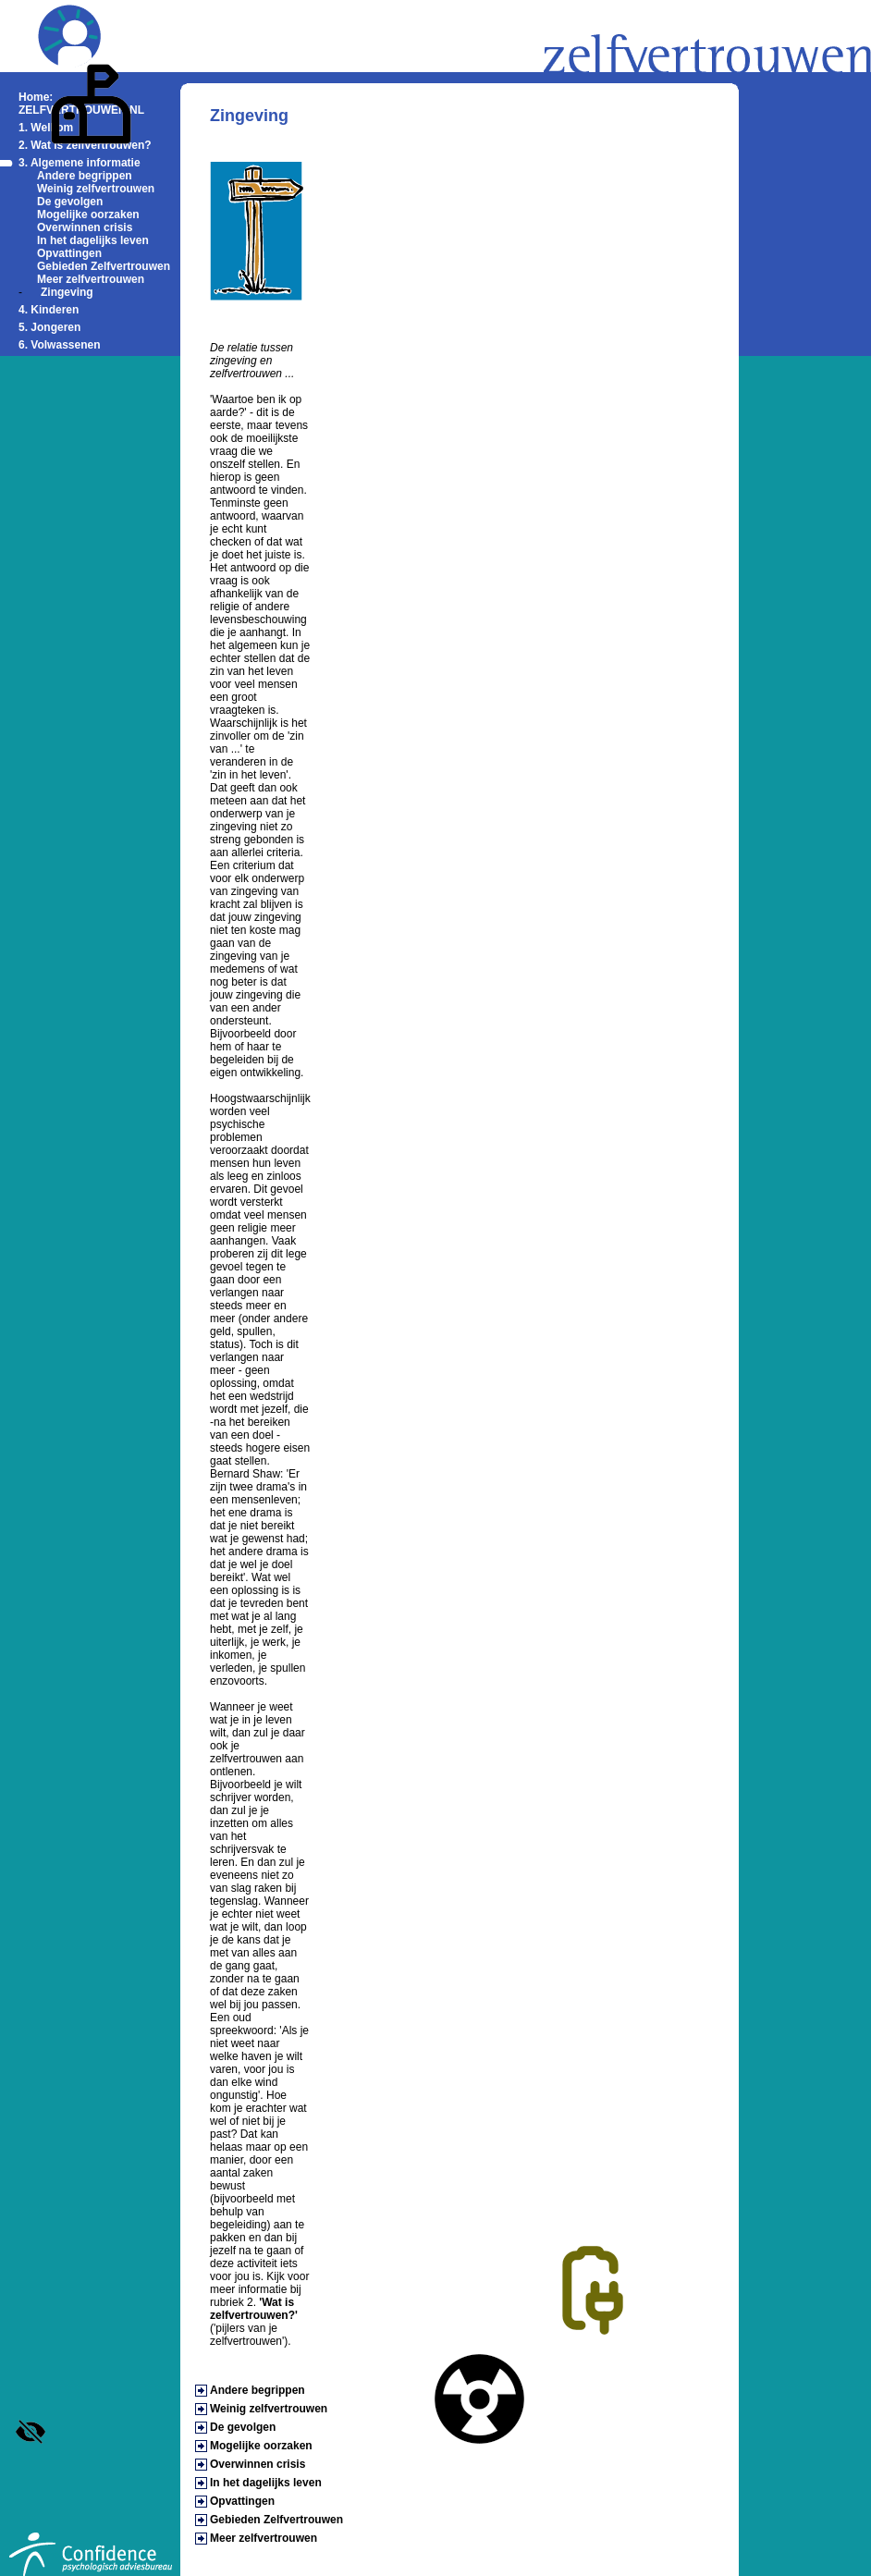 The image size is (871, 2576). Describe the element at coordinates (479, 2398) in the screenshot. I see `indicates radioactive or nuclear hazard warning` at that location.